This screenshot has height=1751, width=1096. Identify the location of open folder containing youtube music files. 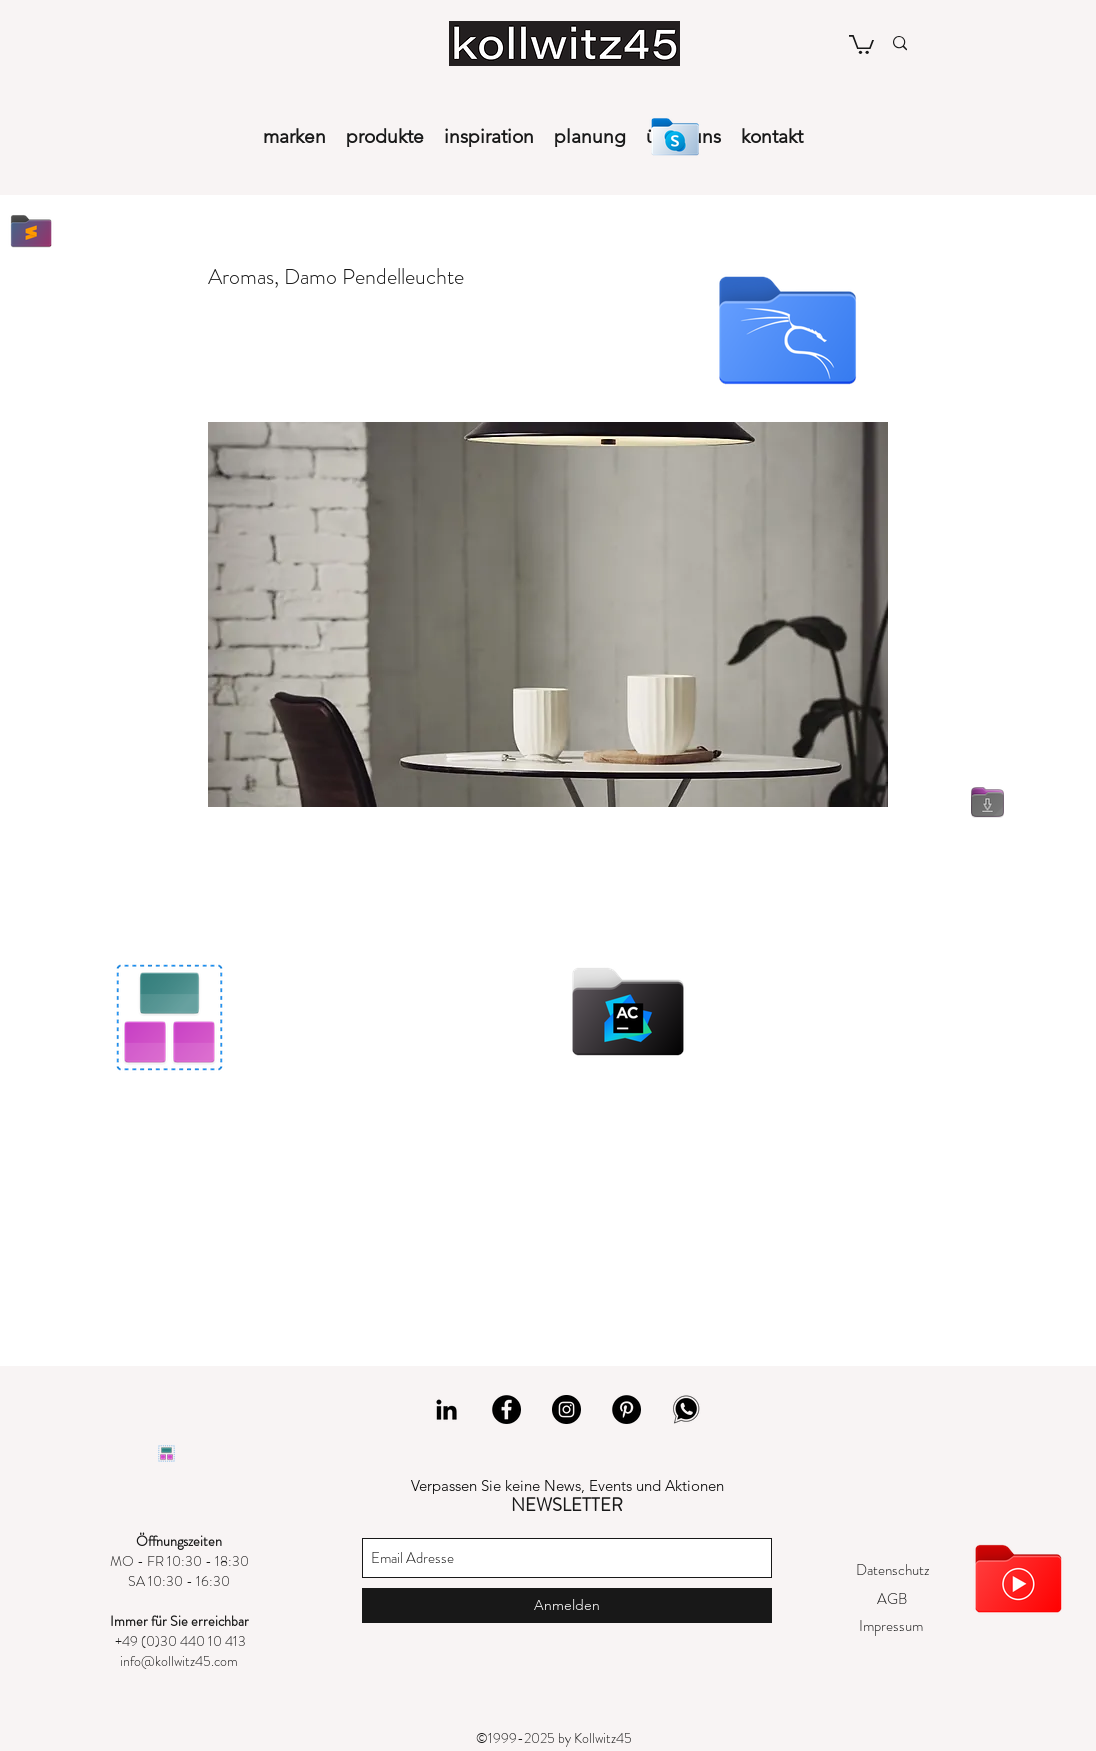
(1018, 1581).